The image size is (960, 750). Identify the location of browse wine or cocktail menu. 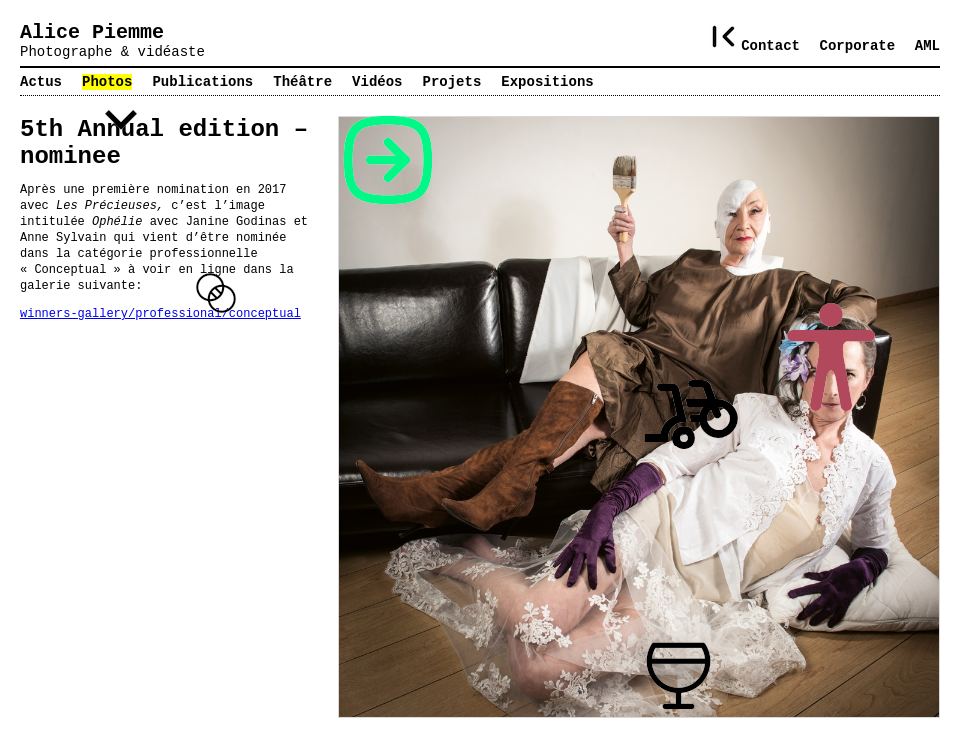
(678, 674).